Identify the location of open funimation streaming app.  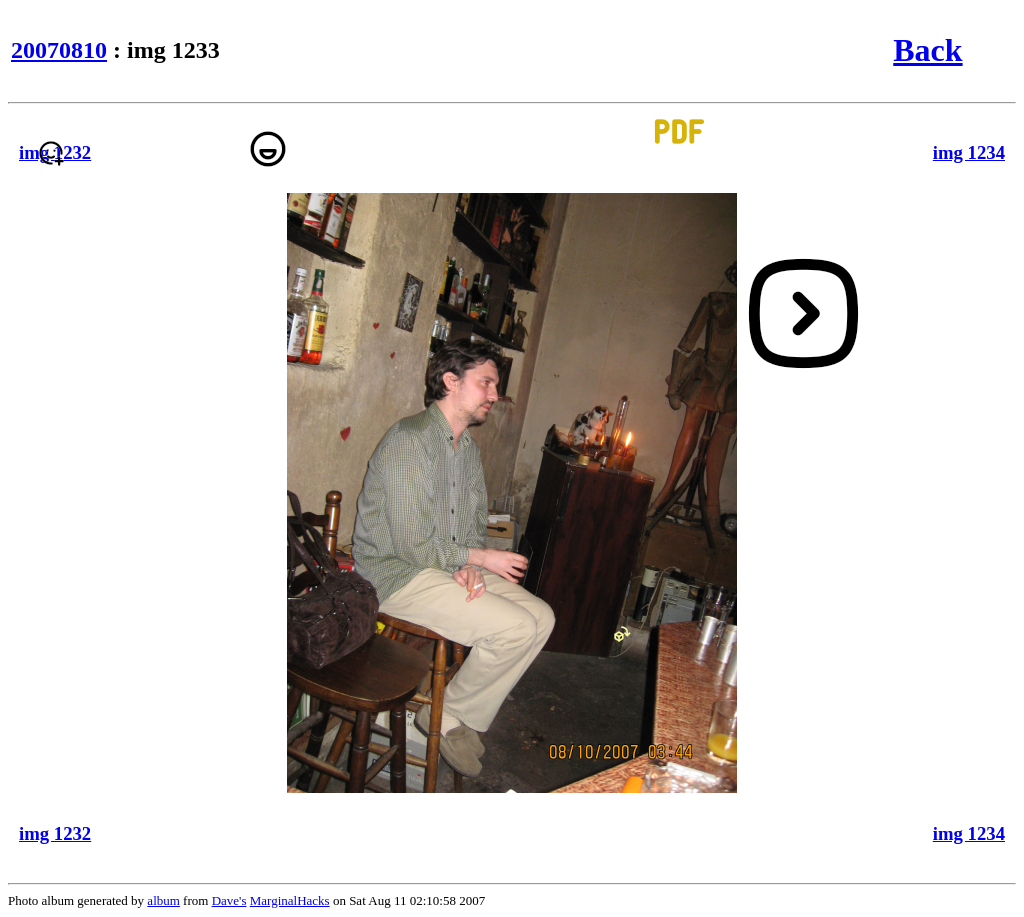
(268, 149).